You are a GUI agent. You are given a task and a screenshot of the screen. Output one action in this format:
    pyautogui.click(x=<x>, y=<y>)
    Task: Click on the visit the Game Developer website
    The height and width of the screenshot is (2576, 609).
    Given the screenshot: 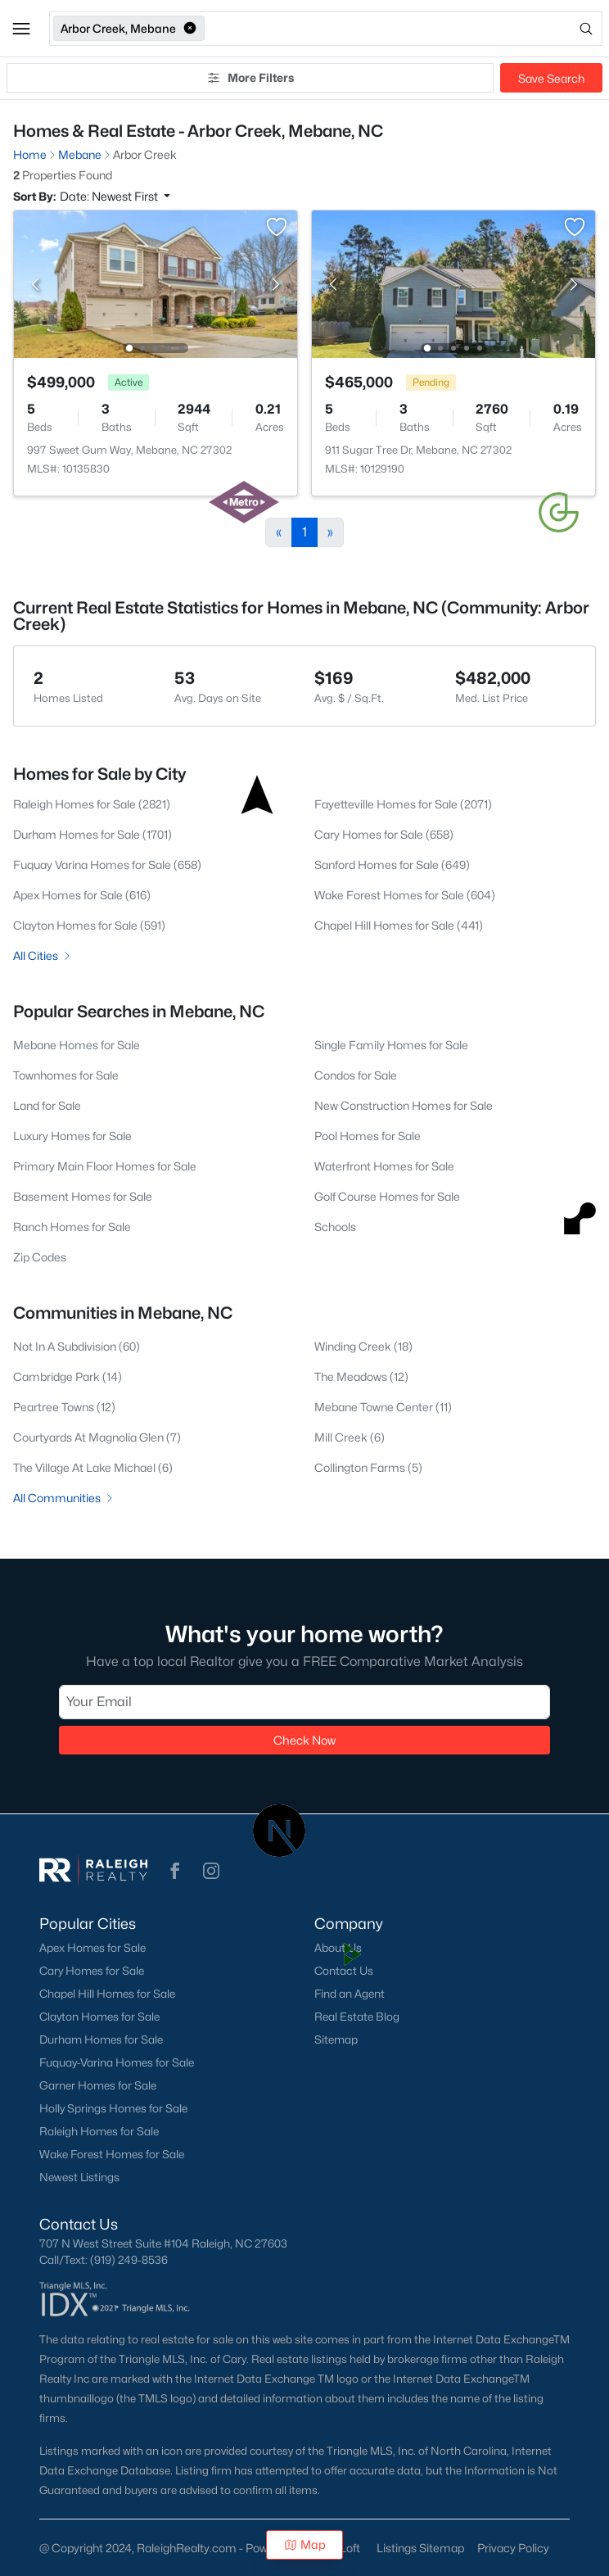 What is the action you would take?
    pyautogui.click(x=558, y=512)
    